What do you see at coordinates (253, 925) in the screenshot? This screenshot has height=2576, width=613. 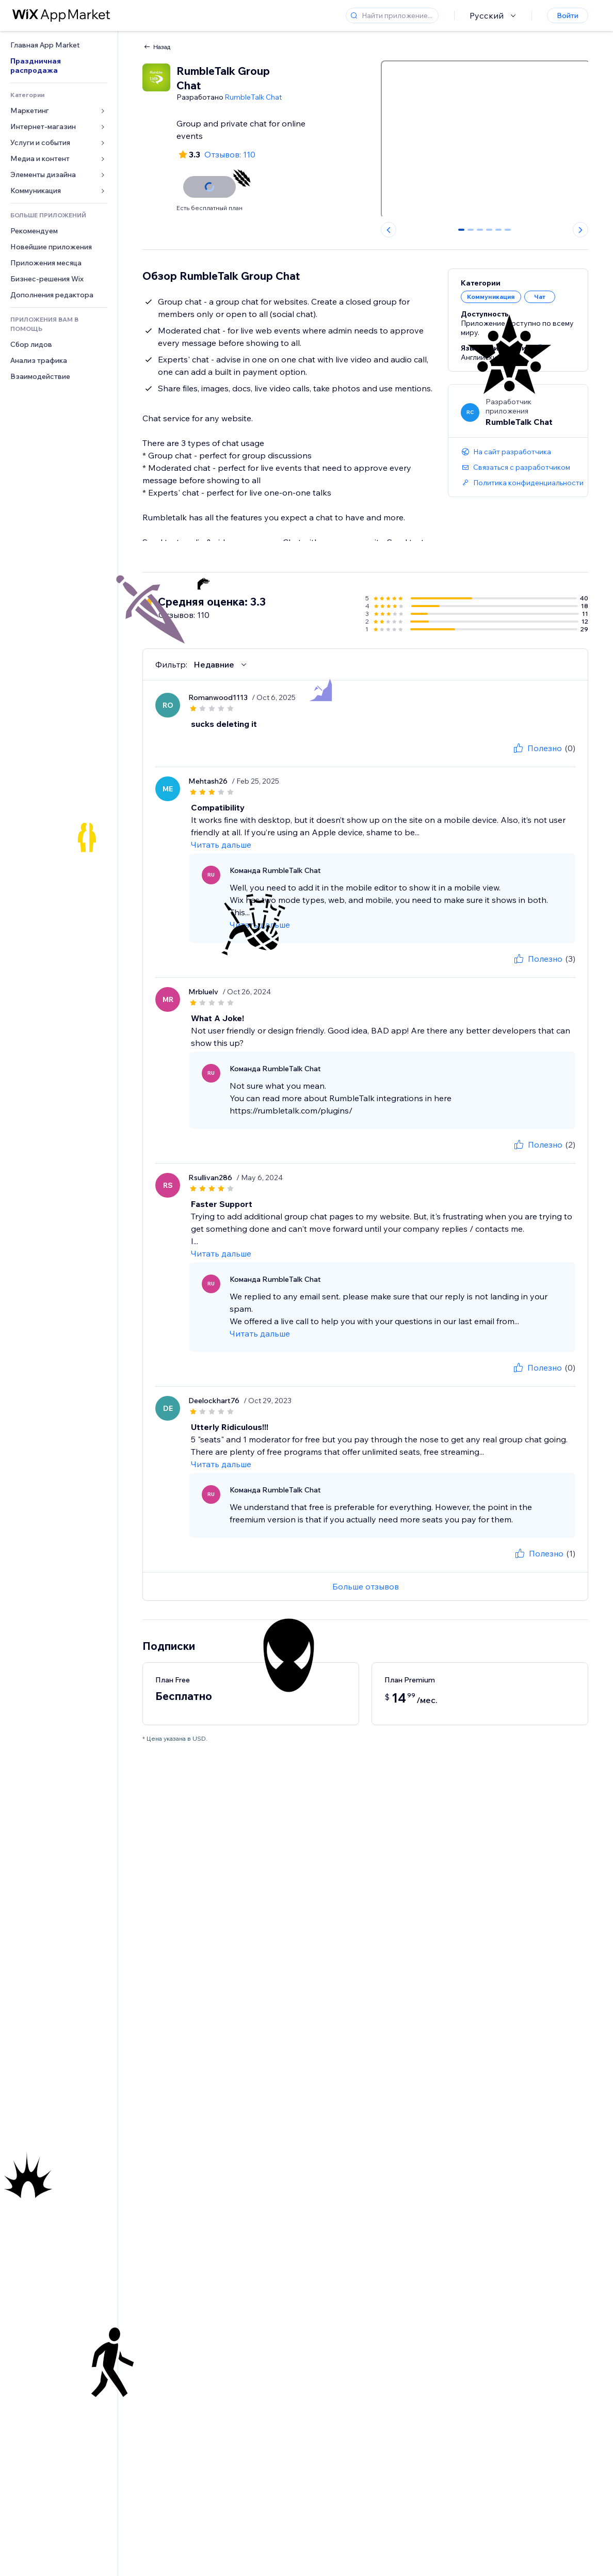 I see `browse traditional or folk music instruments` at bounding box center [253, 925].